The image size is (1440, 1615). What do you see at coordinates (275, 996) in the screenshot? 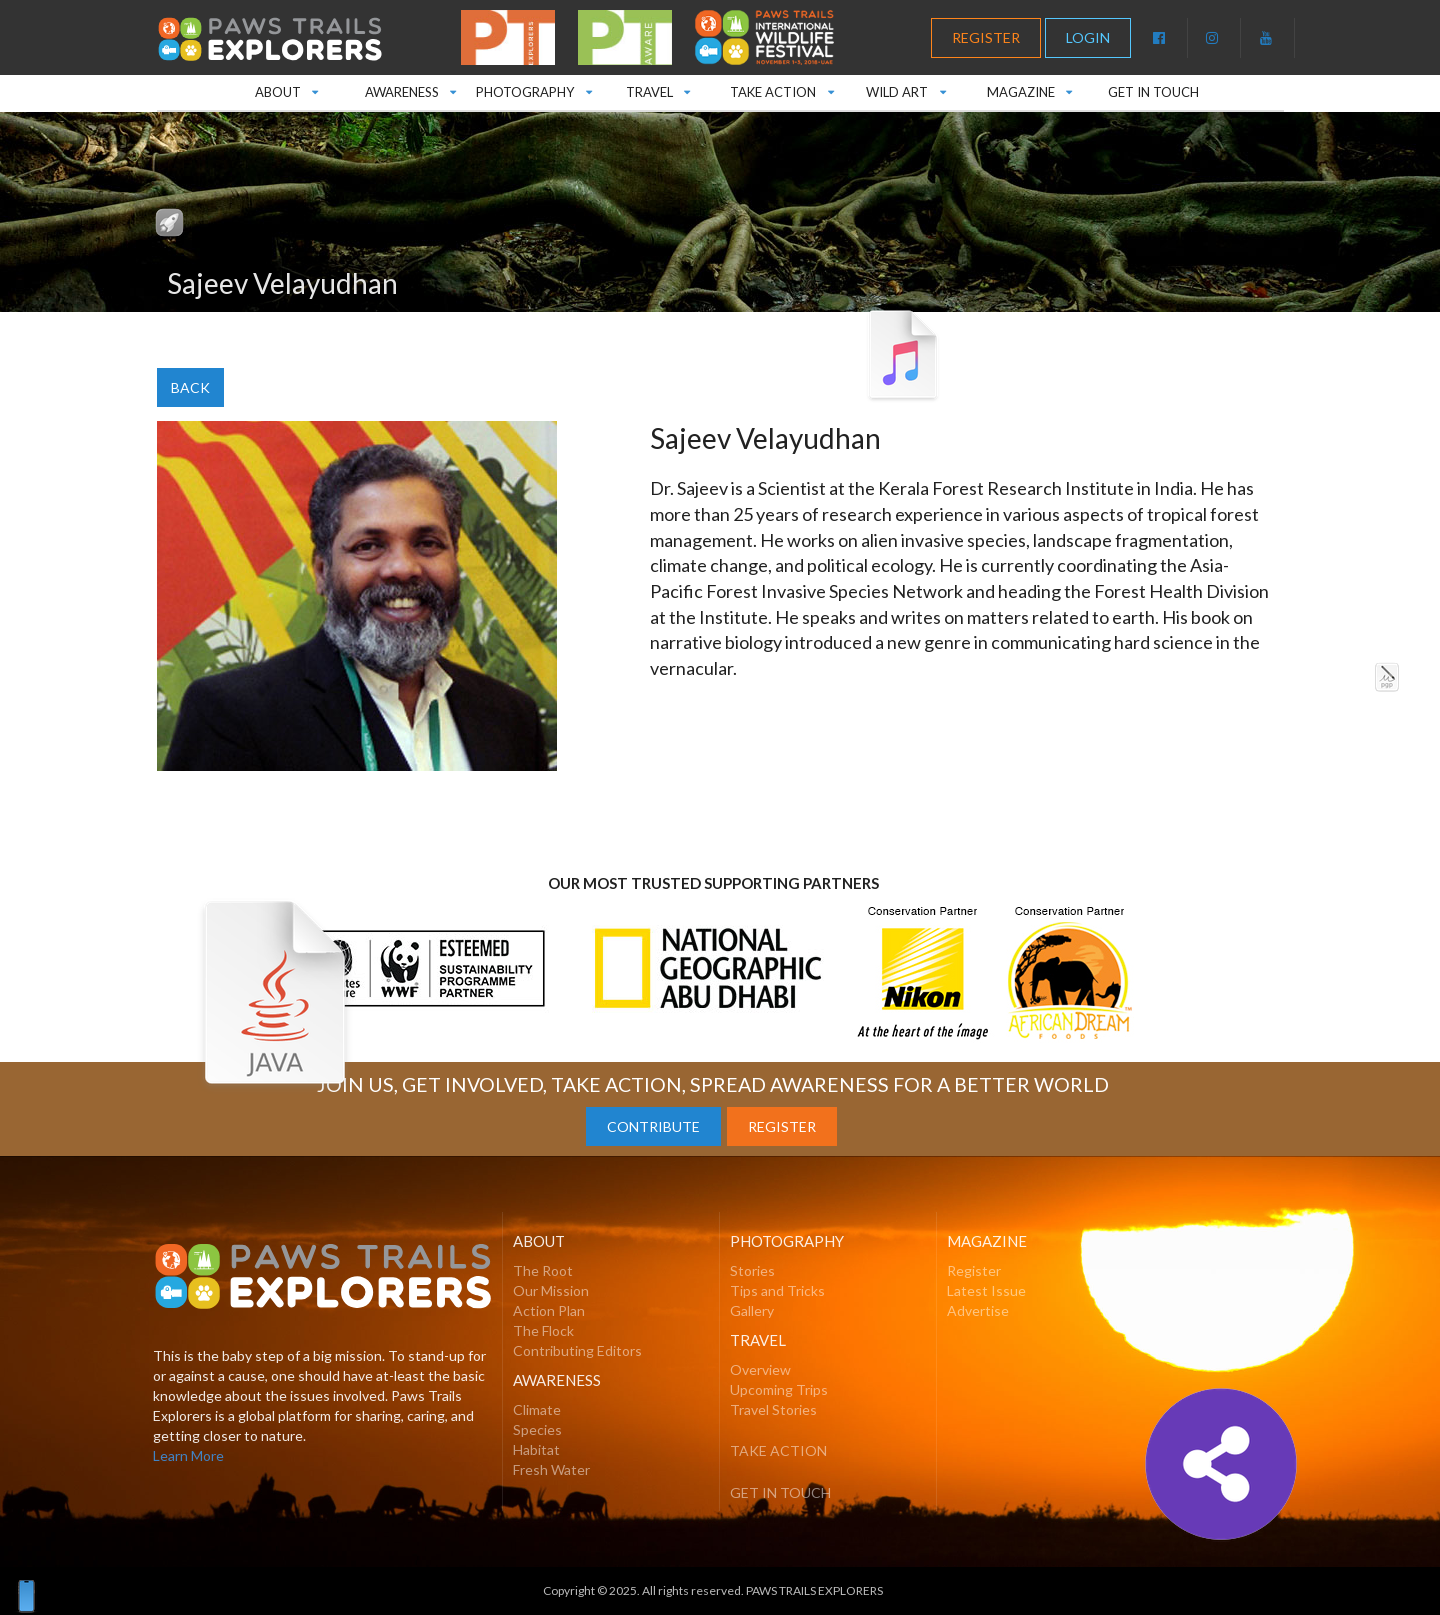
I see `a java source code file` at bounding box center [275, 996].